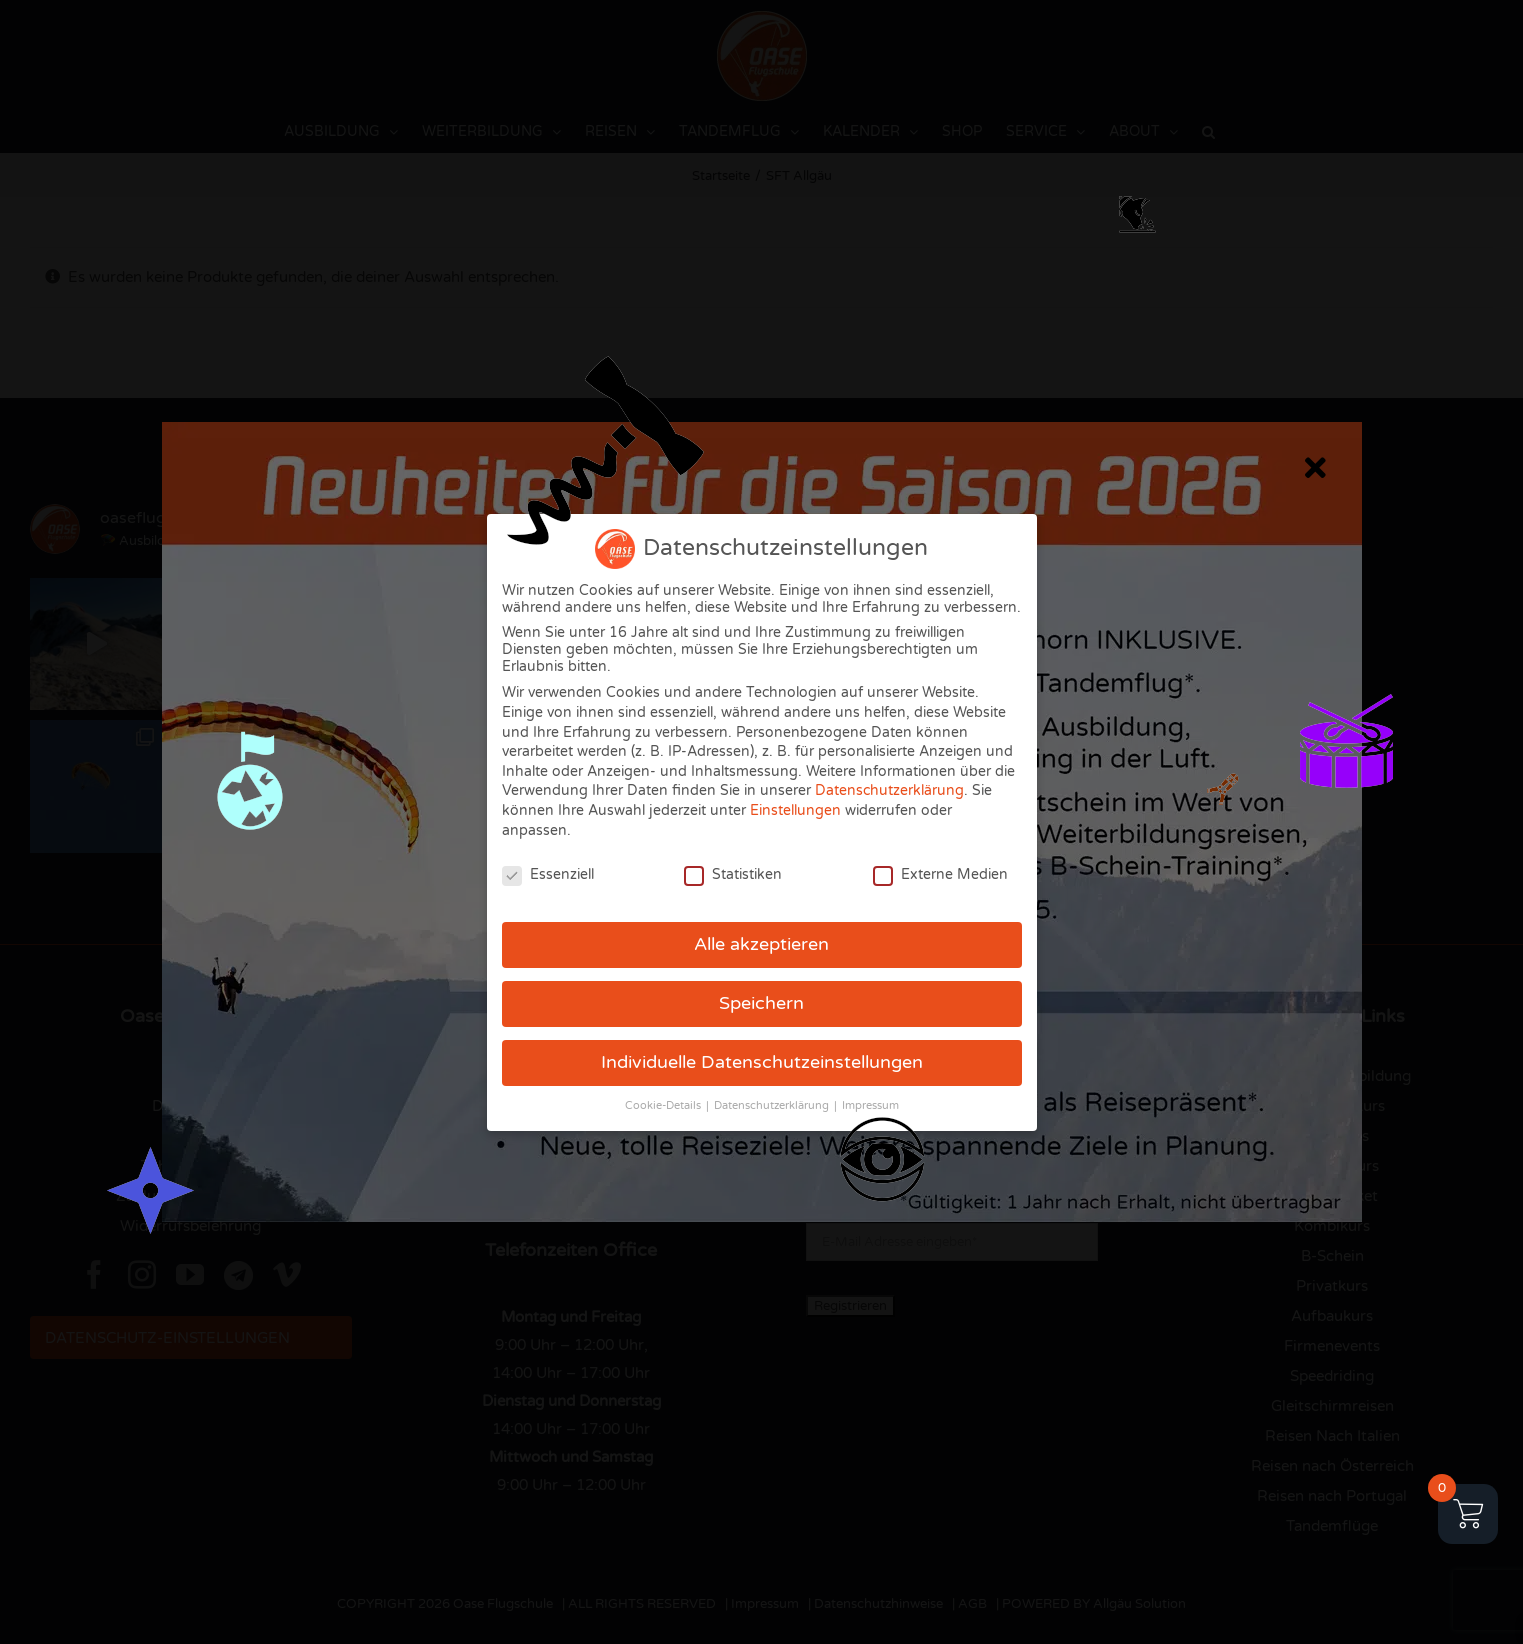 The height and width of the screenshot is (1644, 1523). What do you see at coordinates (150, 1190) in the screenshot?
I see `throwing star weapon in a game inventory` at bounding box center [150, 1190].